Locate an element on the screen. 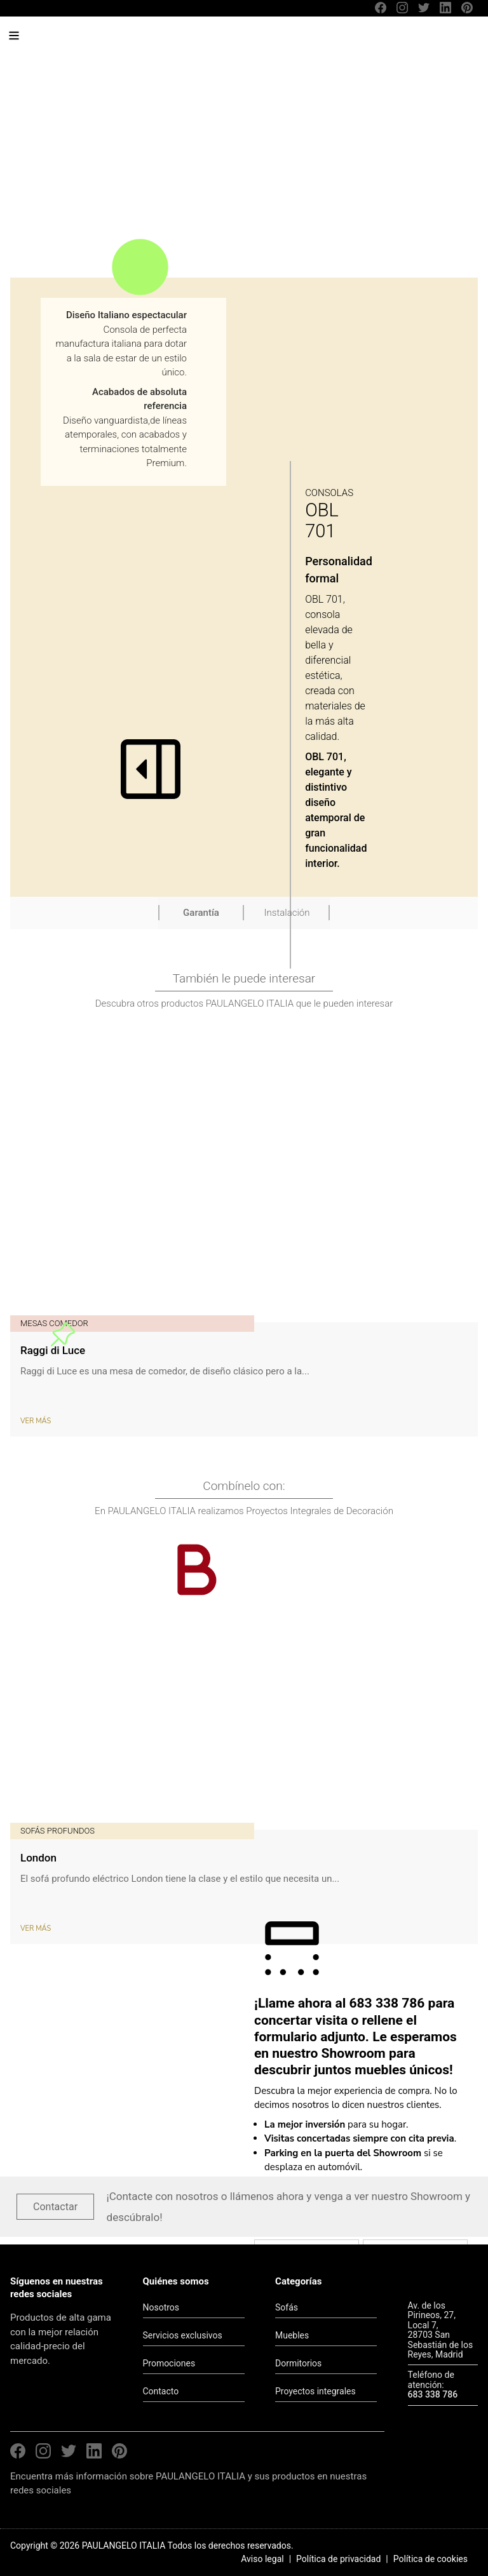 The height and width of the screenshot is (2576, 488). align content to top of container is located at coordinates (292, 1948).